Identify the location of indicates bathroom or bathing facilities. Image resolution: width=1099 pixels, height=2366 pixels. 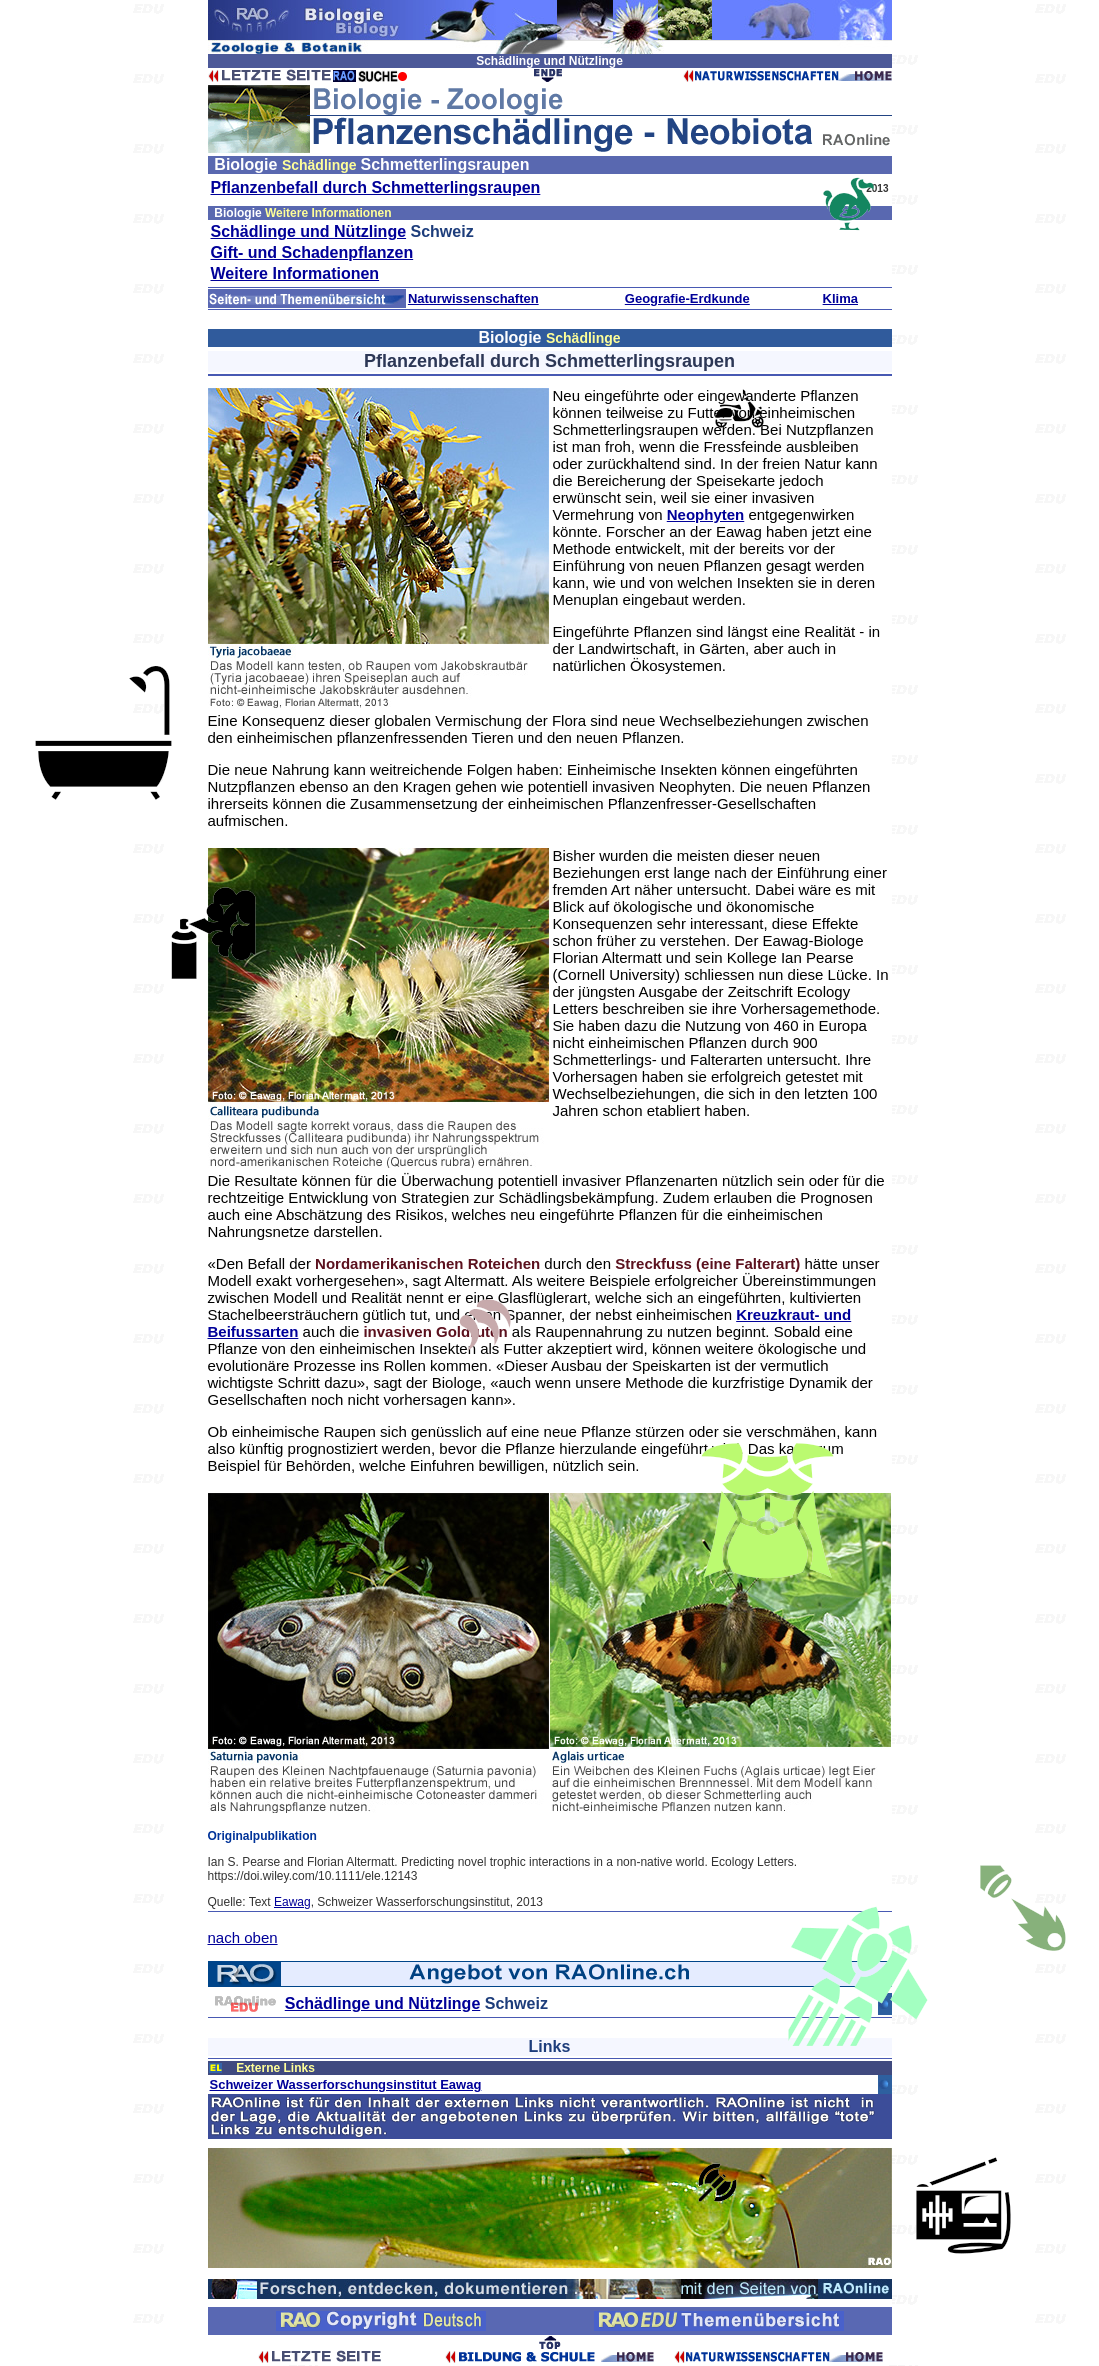
(103, 731).